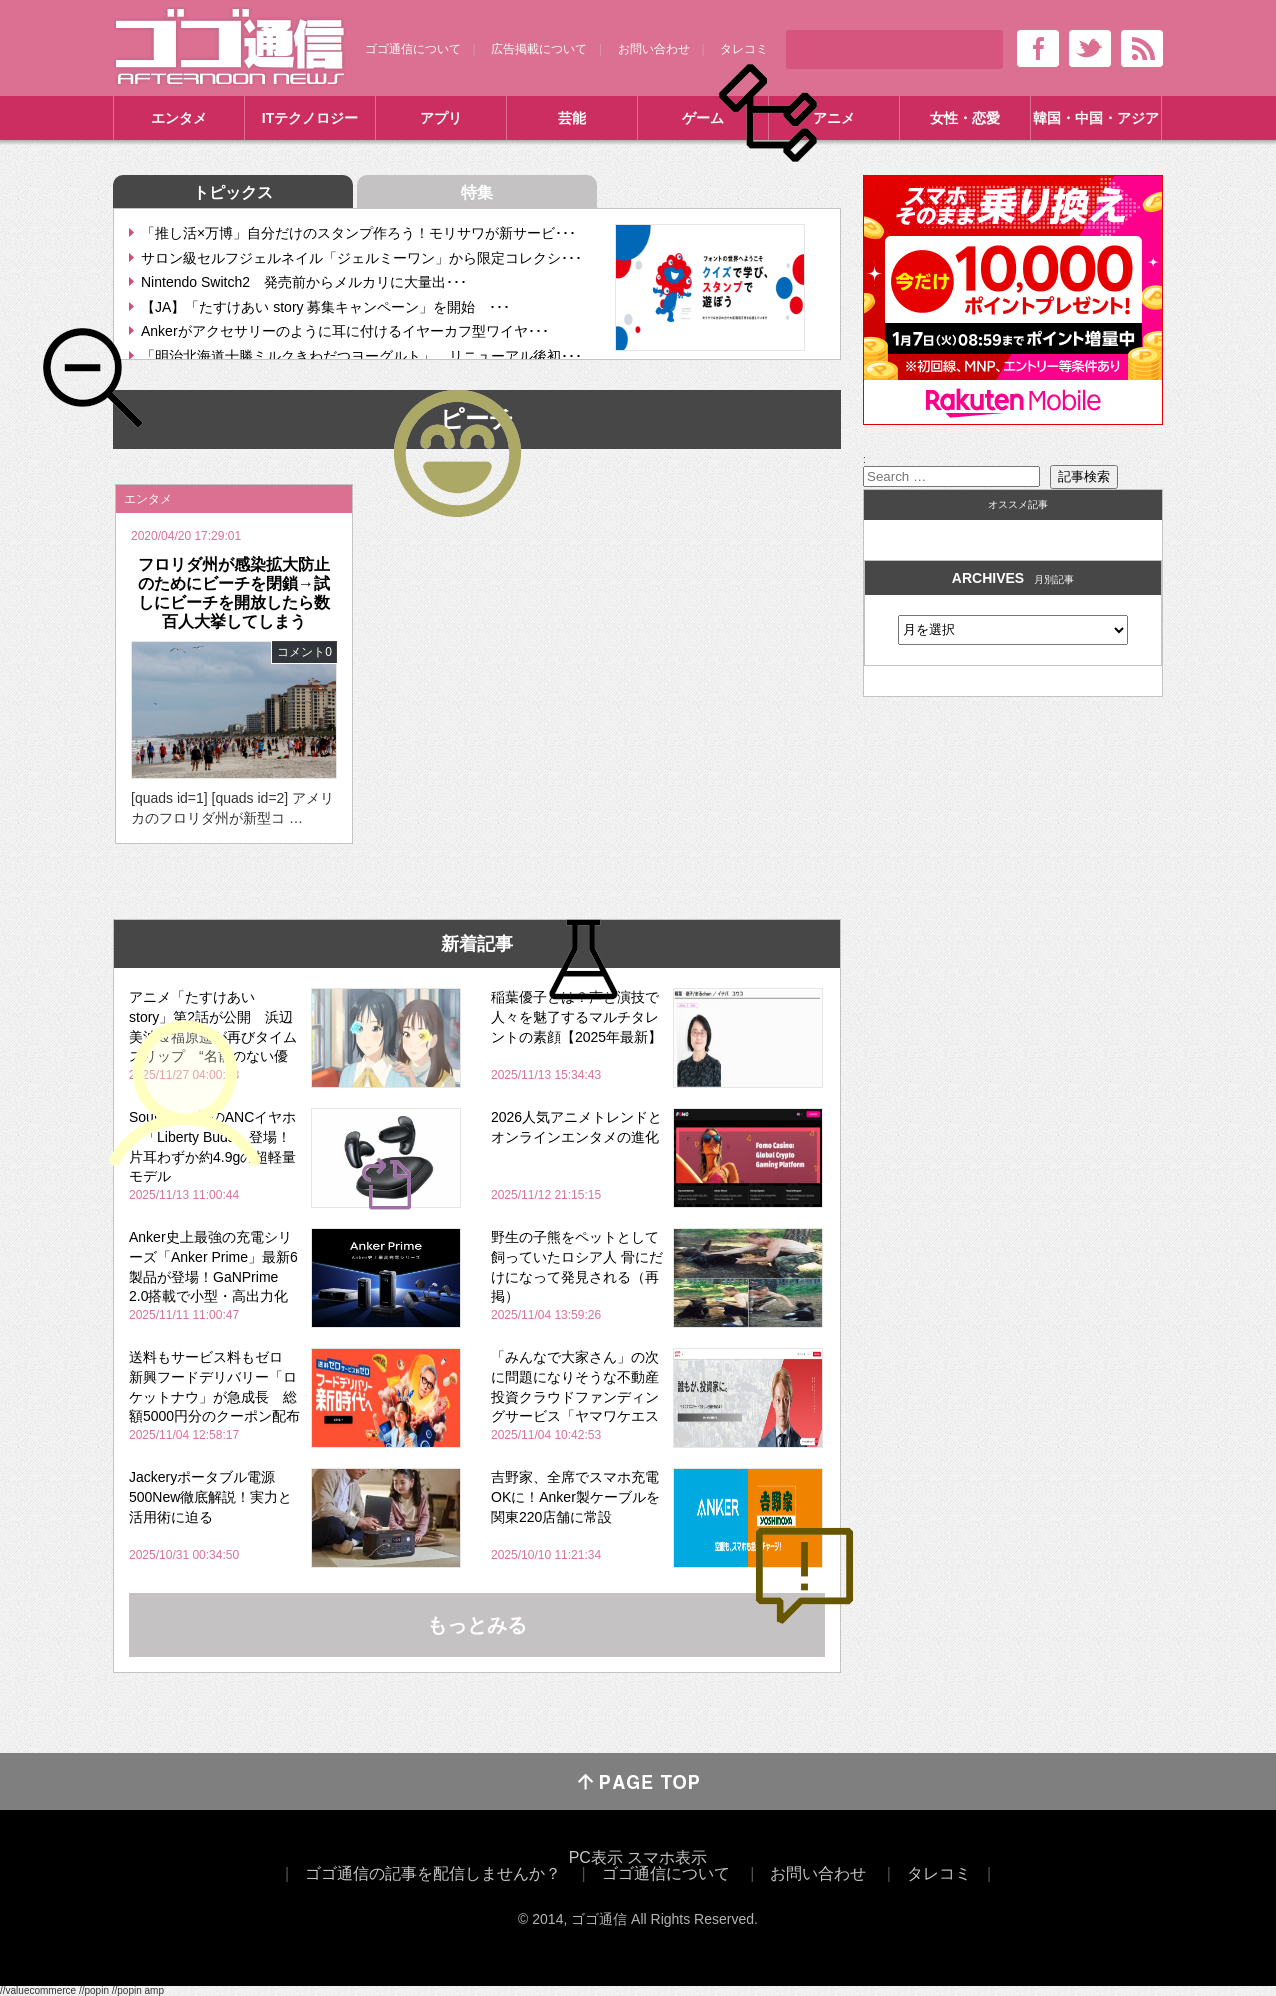 Image resolution: width=1276 pixels, height=1996 pixels. I want to click on add a laughing emoji reaction, so click(457, 453).